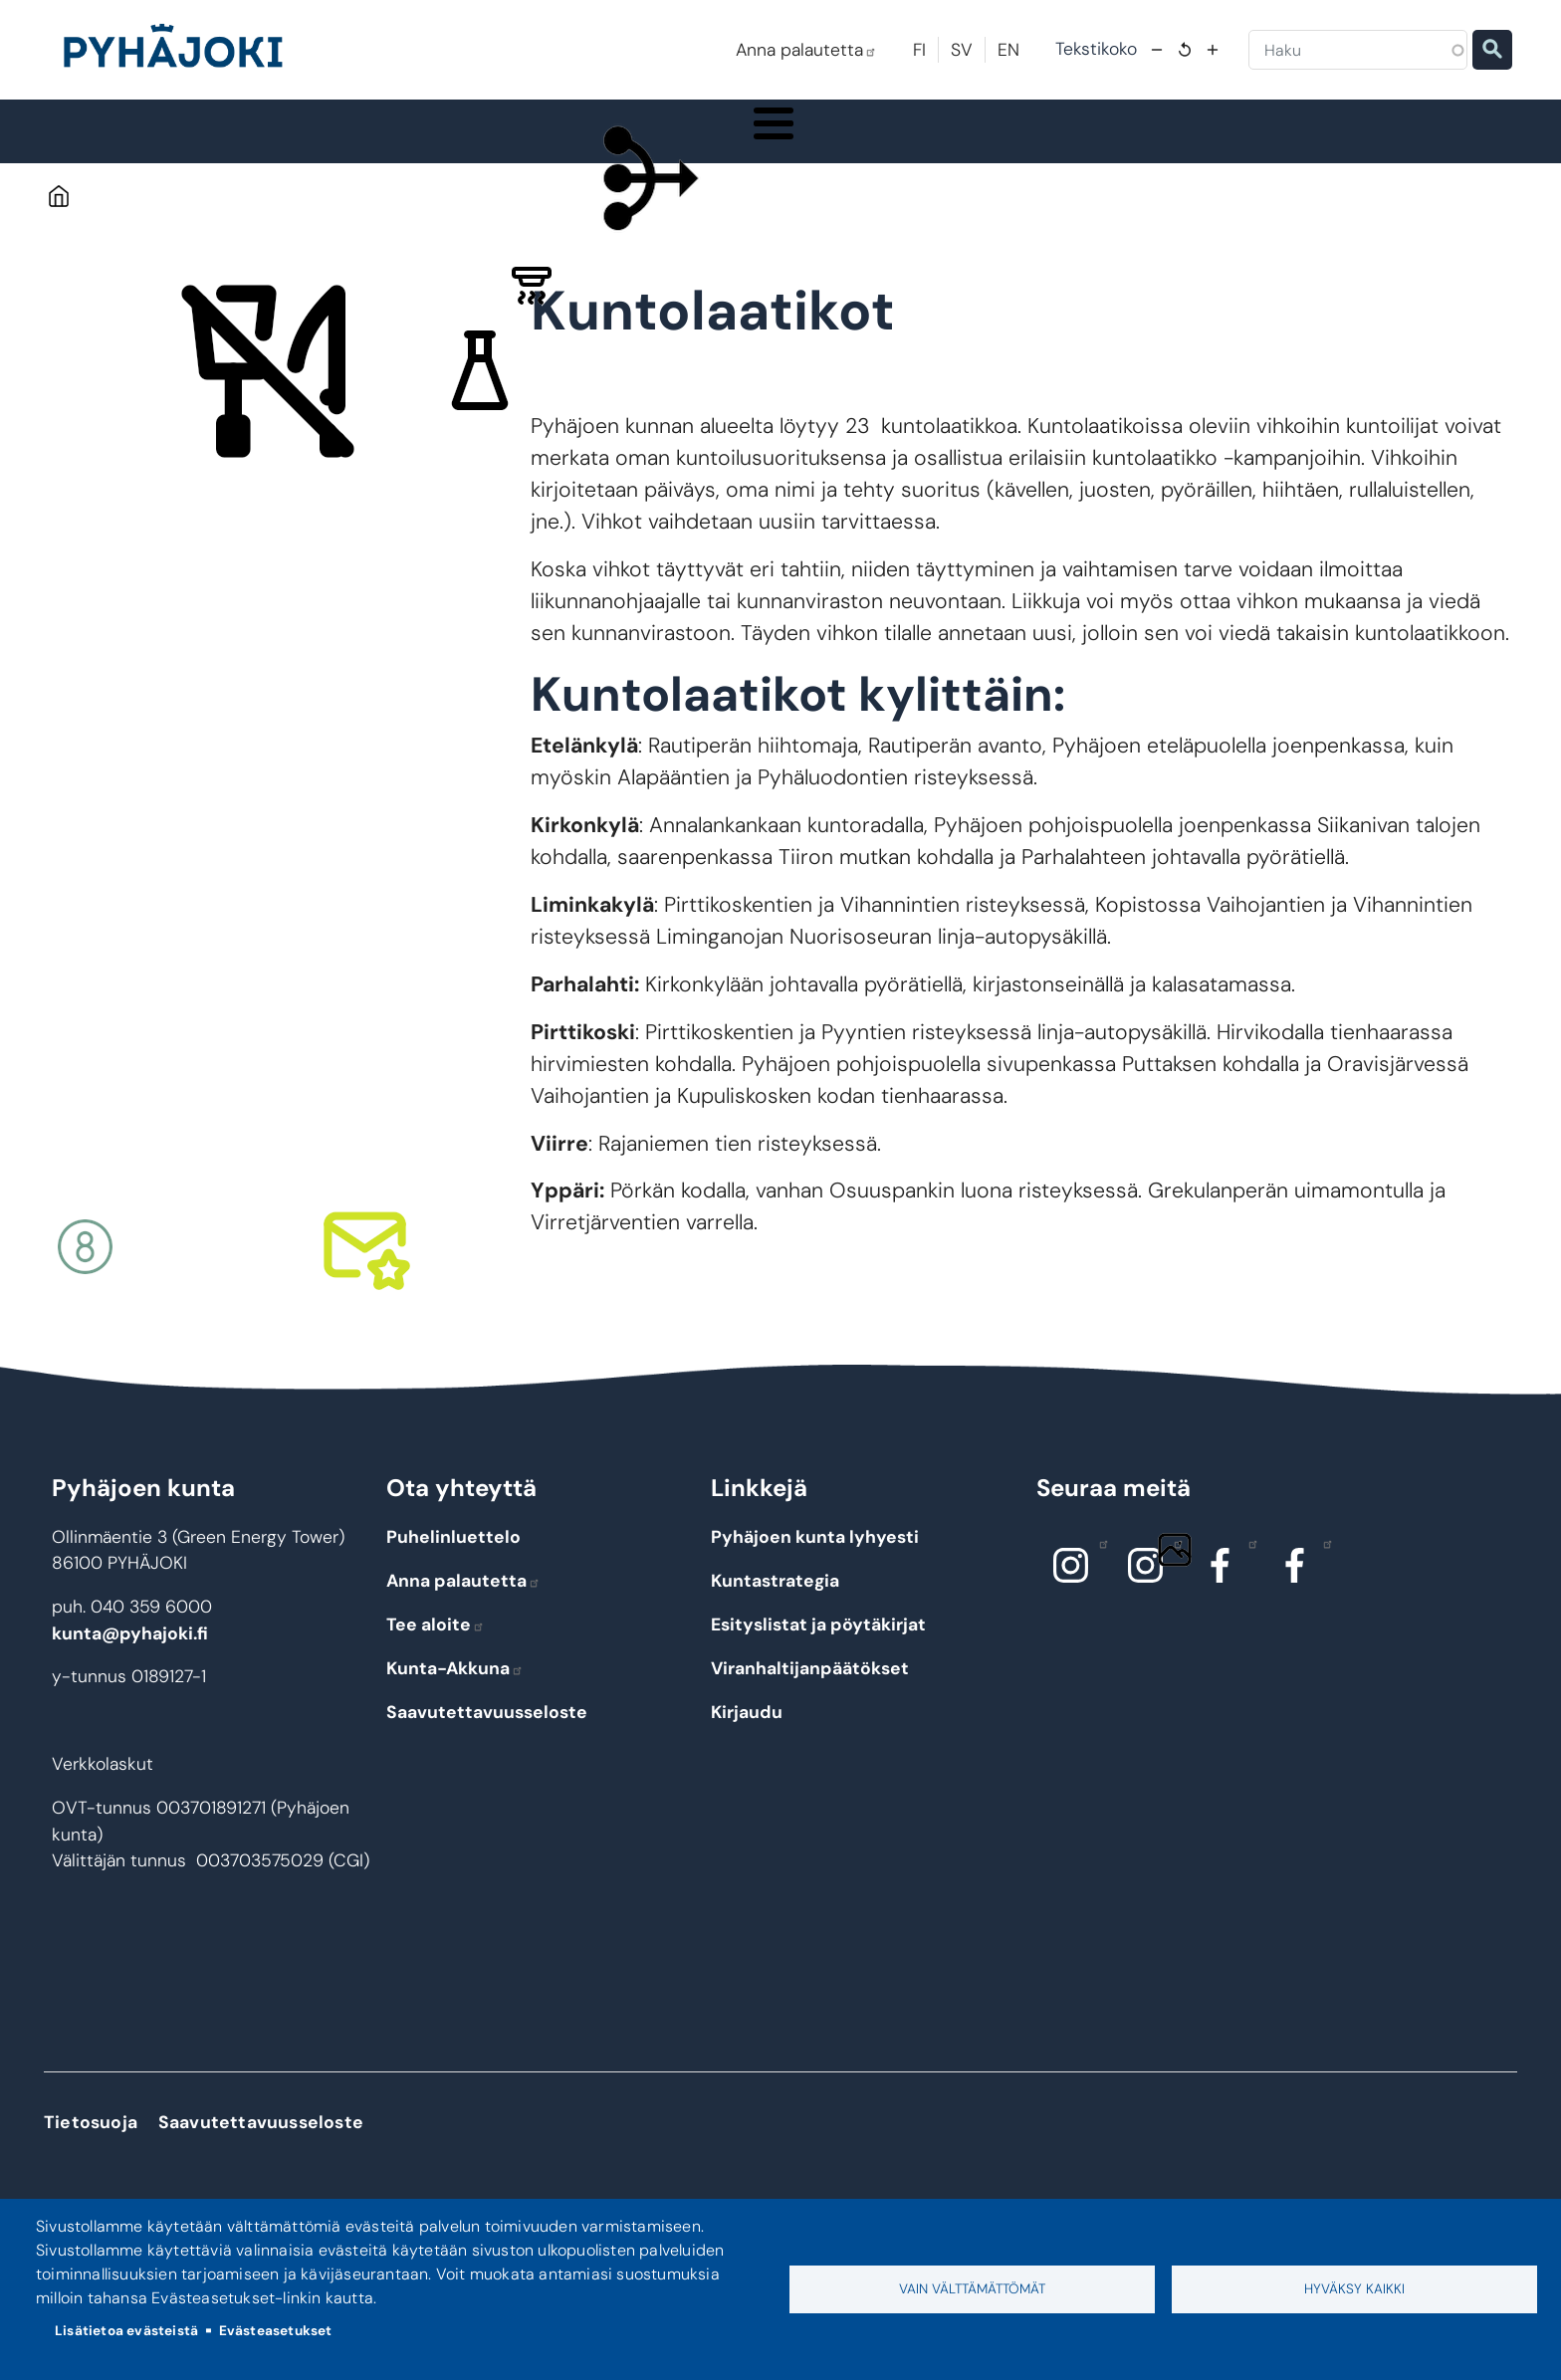 The image size is (1561, 2380). What do you see at coordinates (1175, 1550) in the screenshot?
I see `view photos or images` at bounding box center [1175, 1550].